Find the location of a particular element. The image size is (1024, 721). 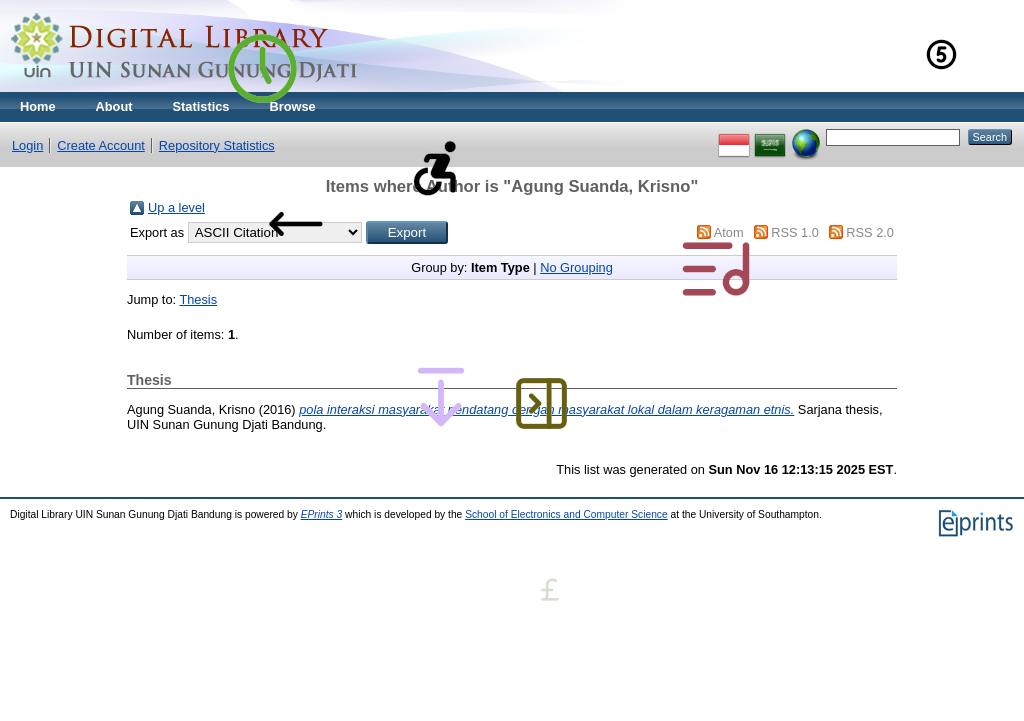

british pound sterling currency symbol is located at coordinates (551, 590).